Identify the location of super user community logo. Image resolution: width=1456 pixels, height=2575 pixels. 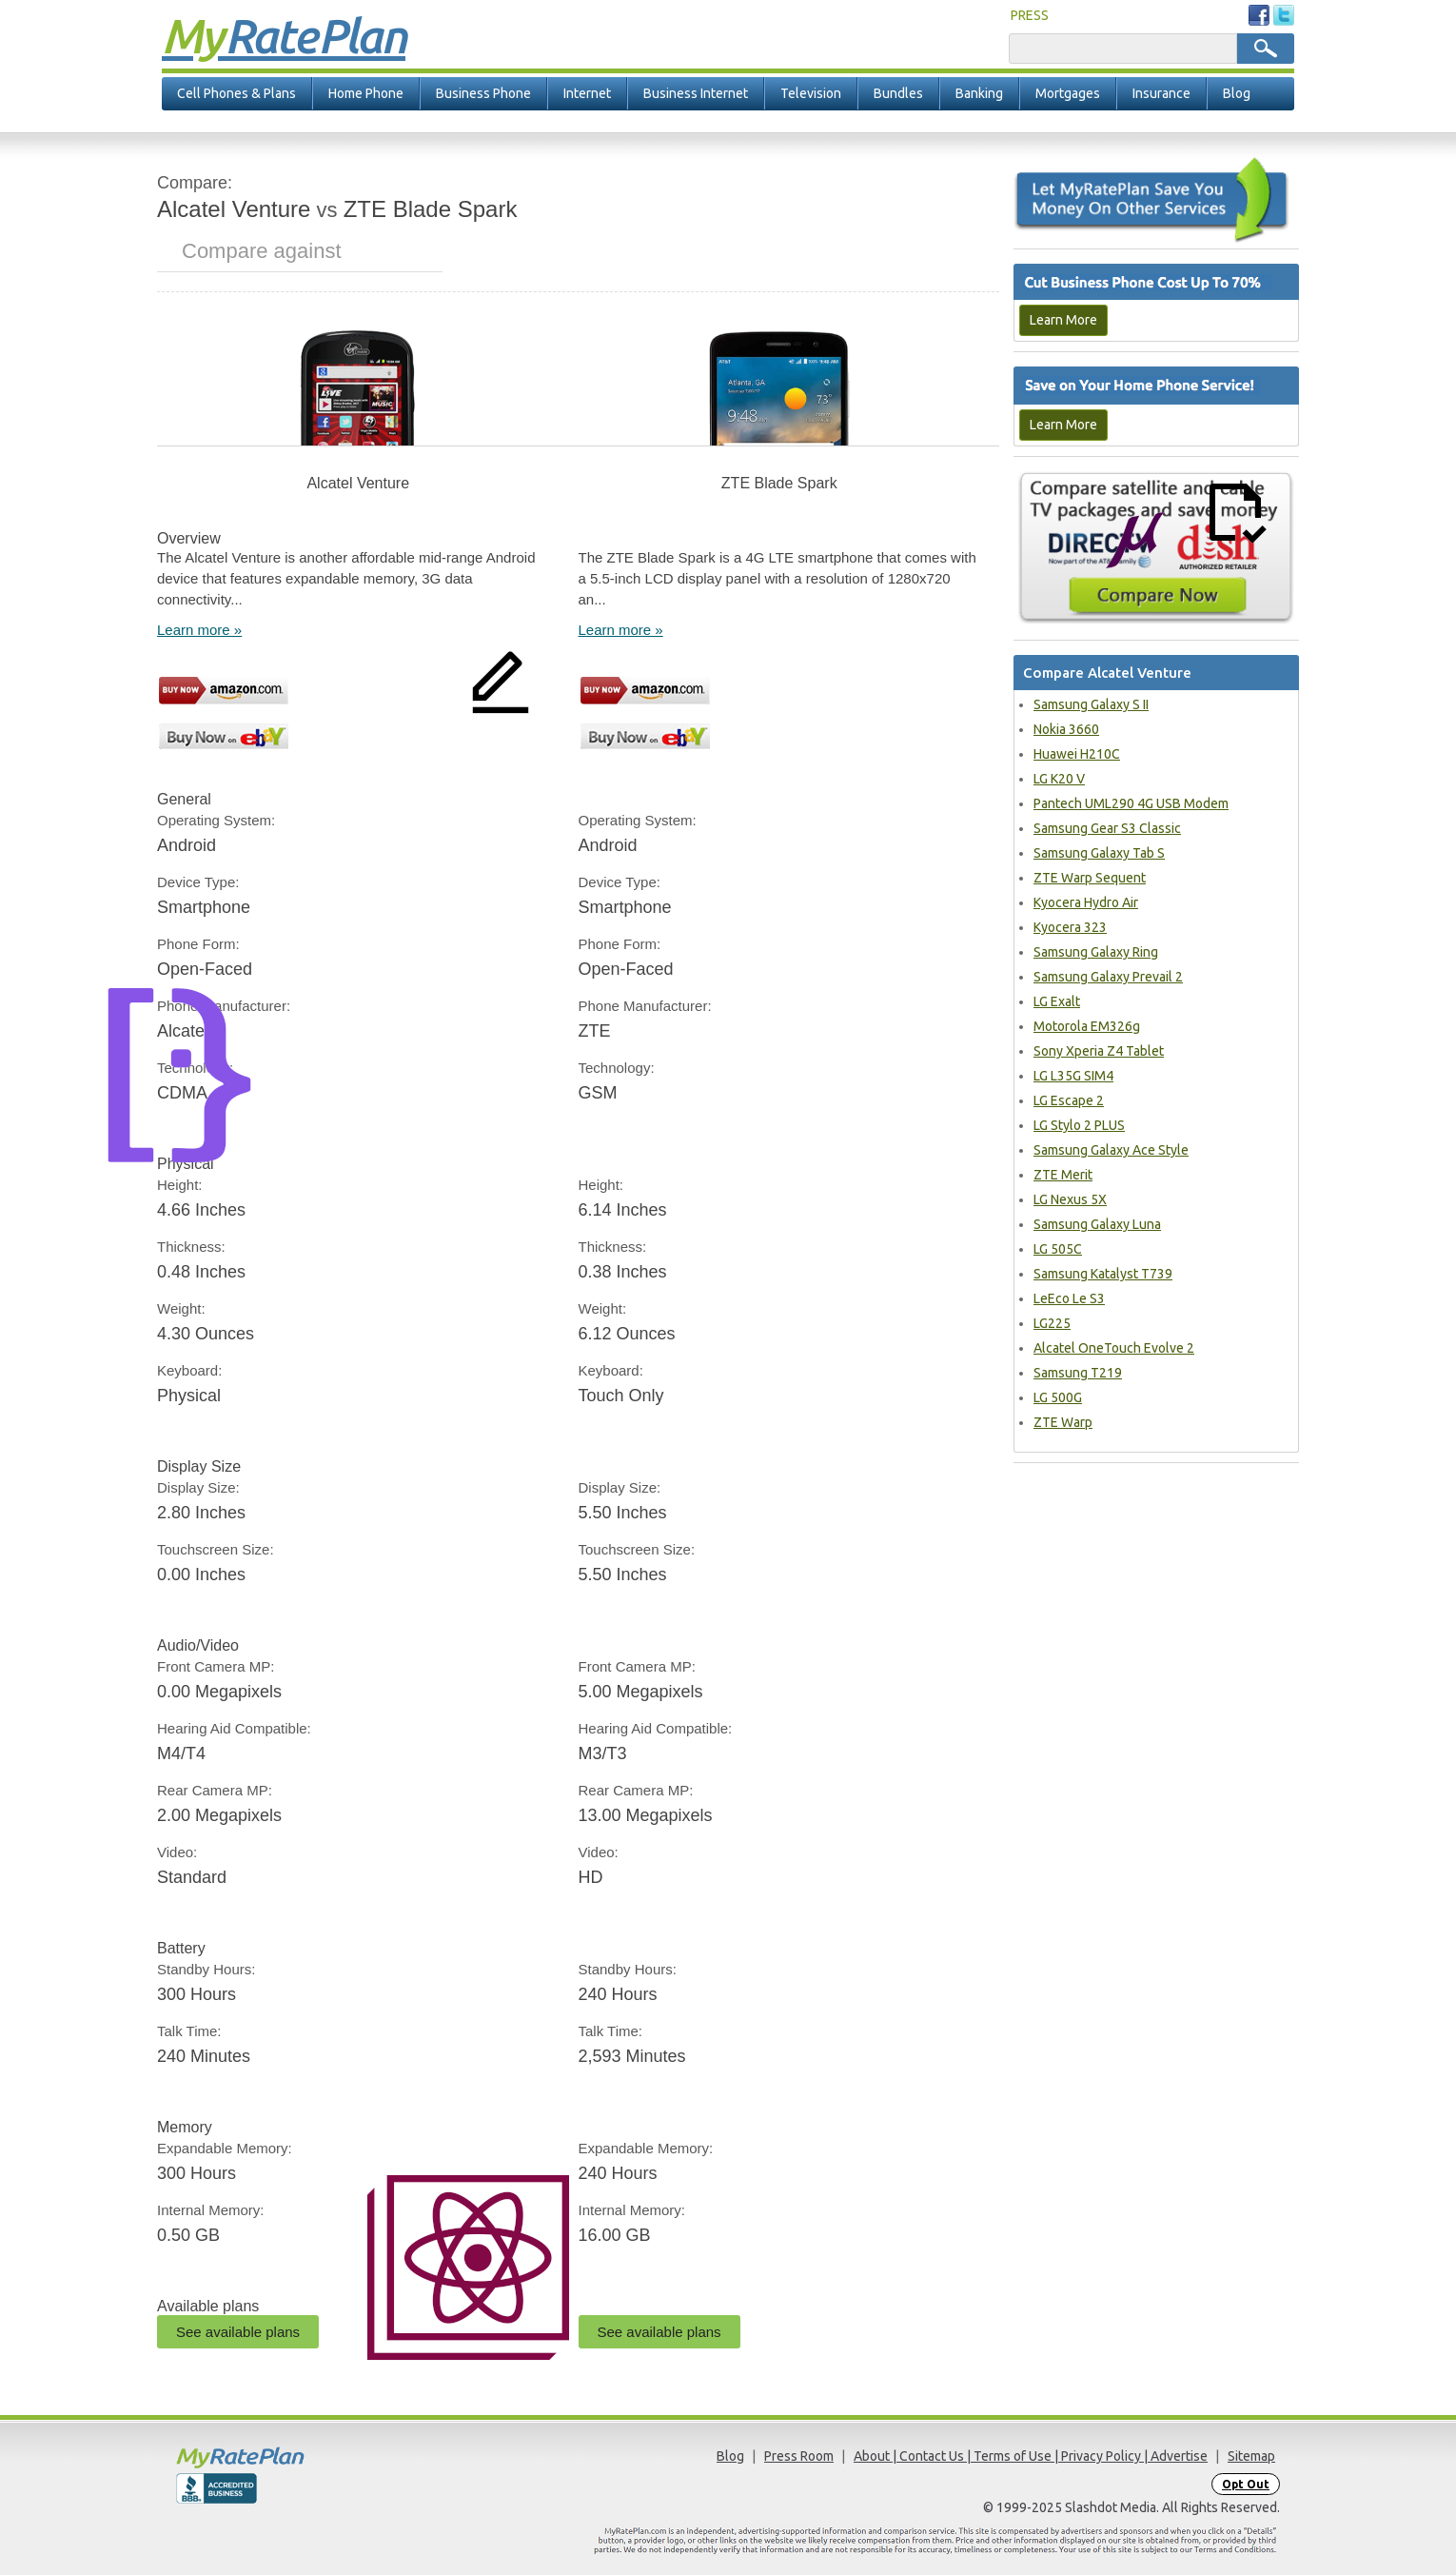
(179, 1075).